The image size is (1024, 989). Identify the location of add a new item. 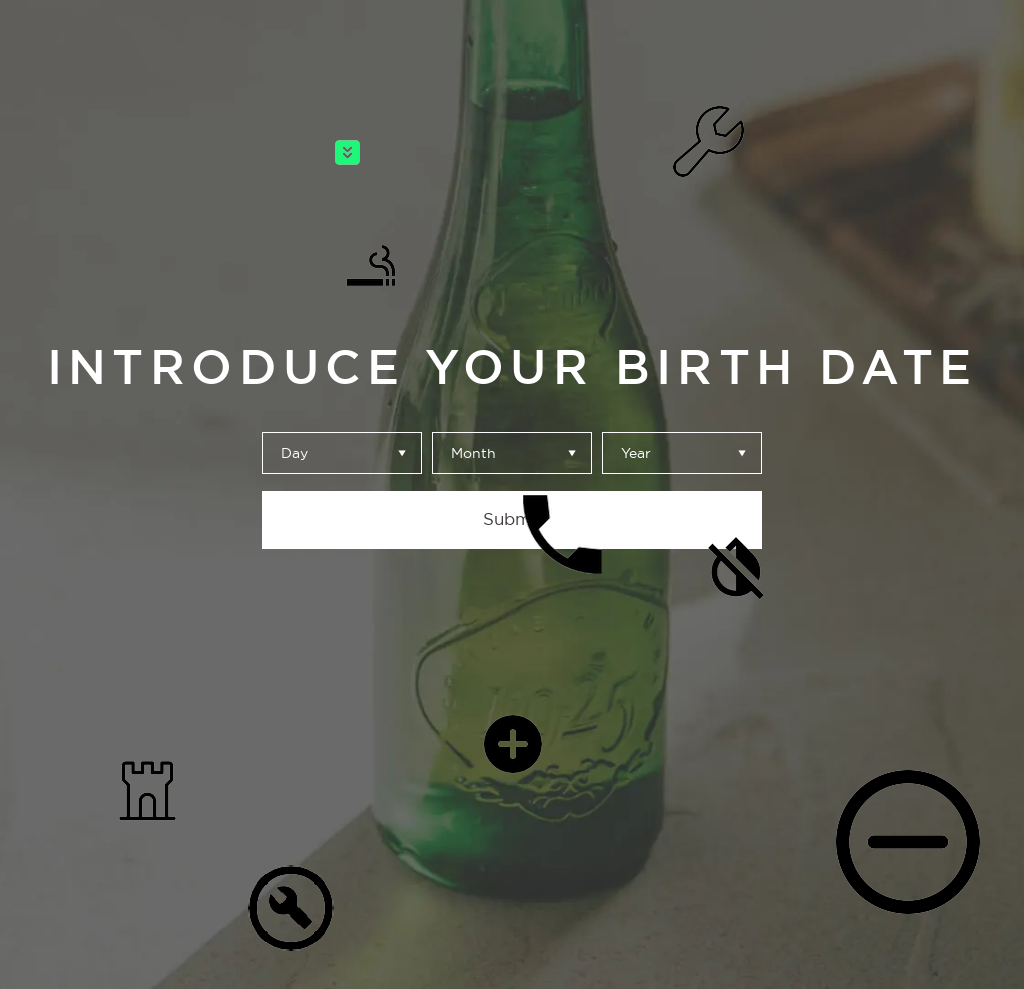
(513, 744).